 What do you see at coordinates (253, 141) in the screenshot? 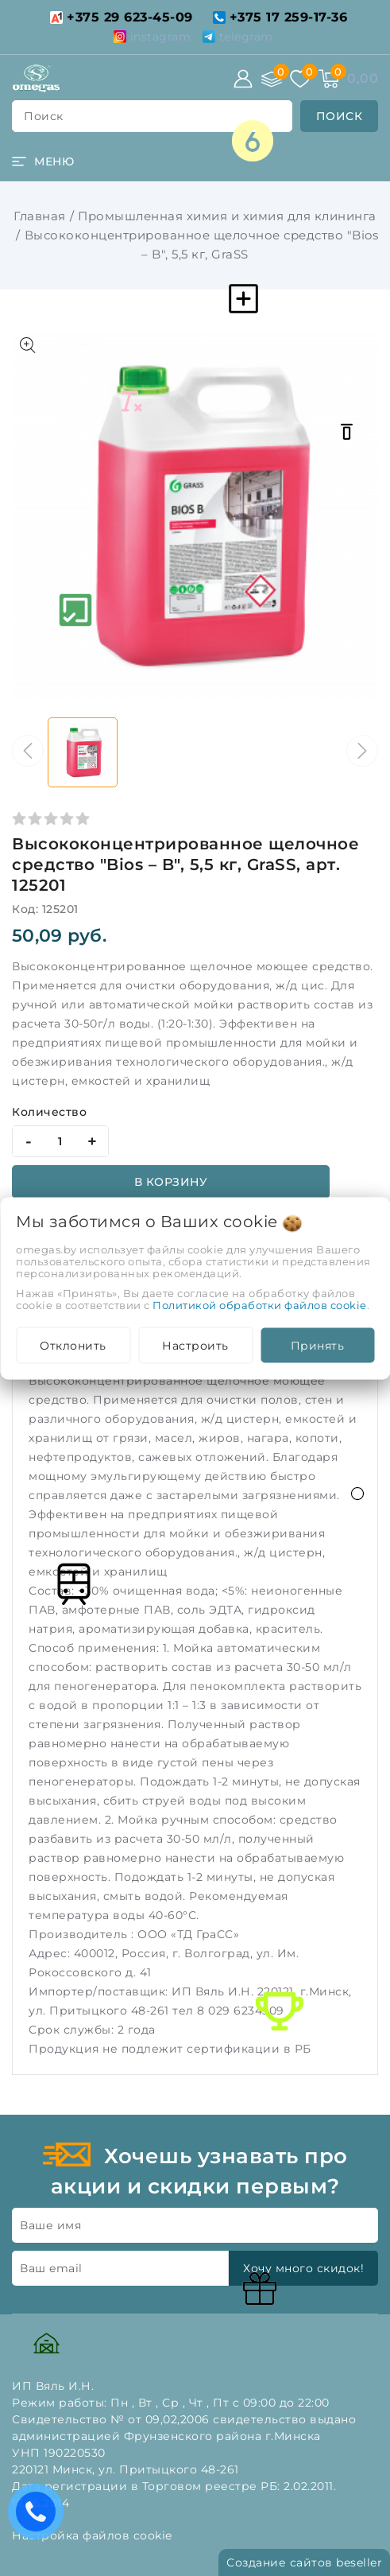
I see `indicates step 6 in a multi-step process` at bounding box center [253, 141].